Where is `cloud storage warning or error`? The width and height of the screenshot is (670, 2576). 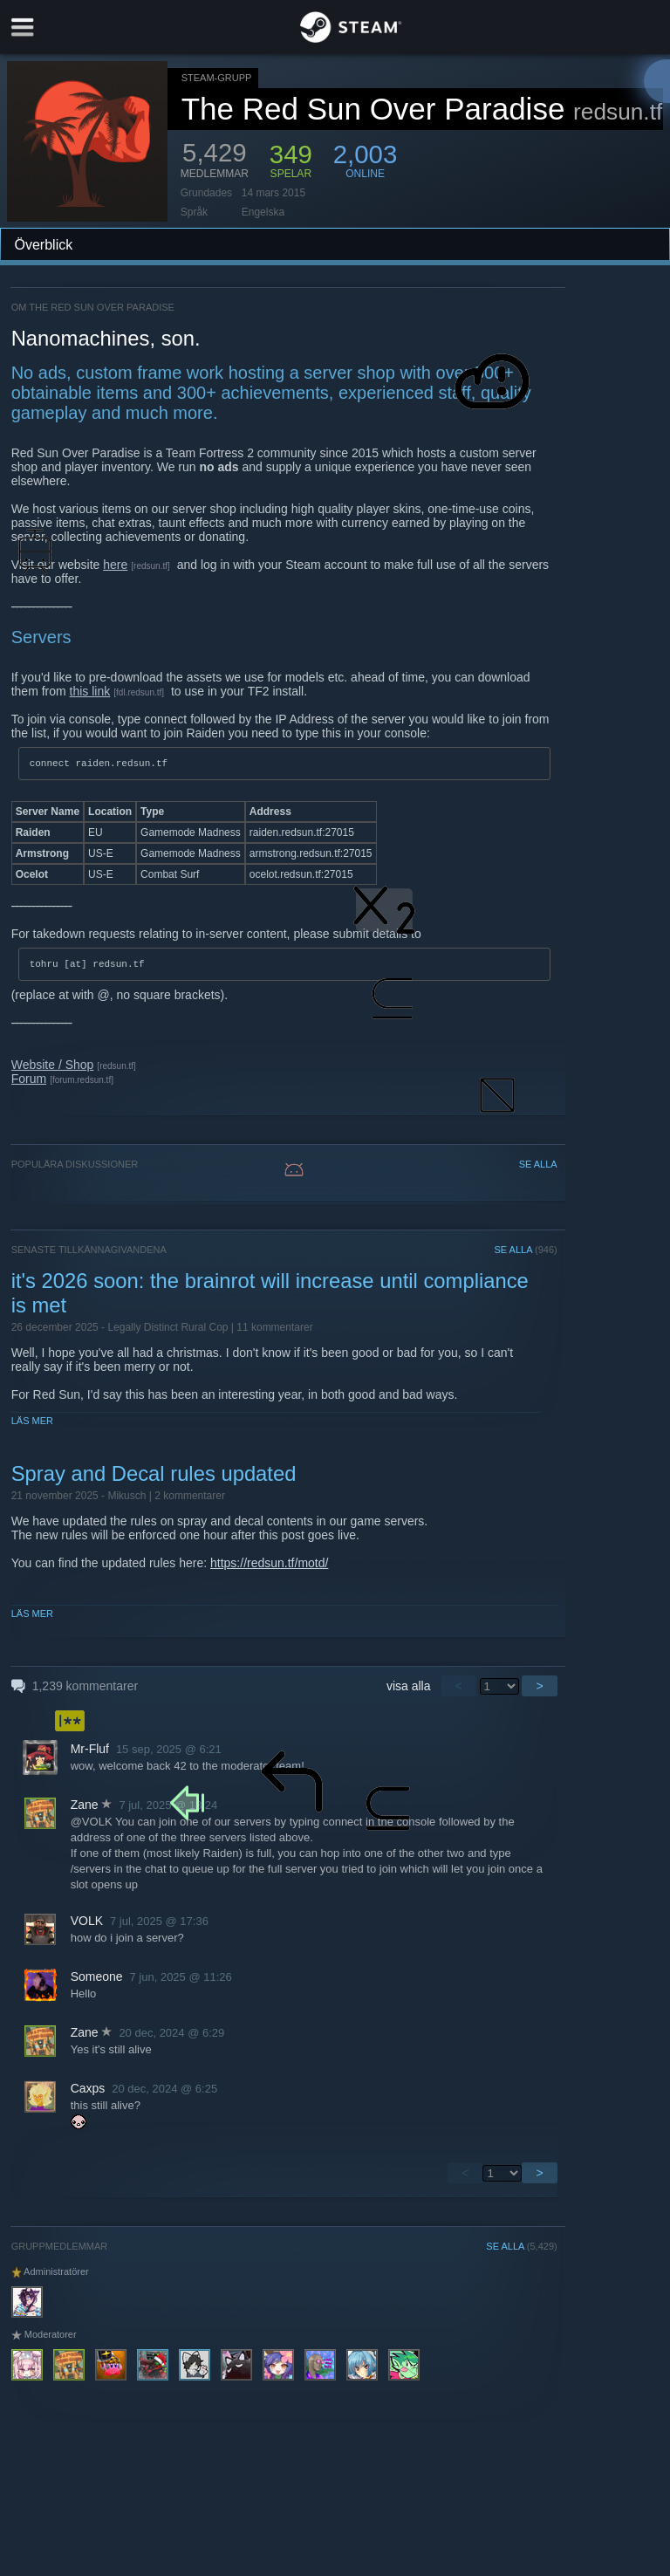 cloud storage warning or error is located at coordinates (492, 381).